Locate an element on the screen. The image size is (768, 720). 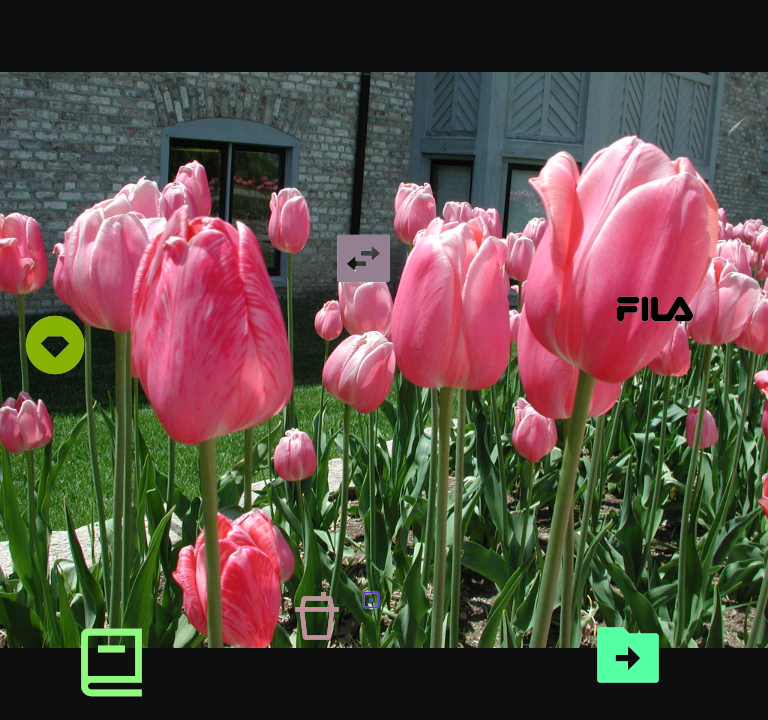
copper cryptocurrency logo is located at coordinates (55, 345).